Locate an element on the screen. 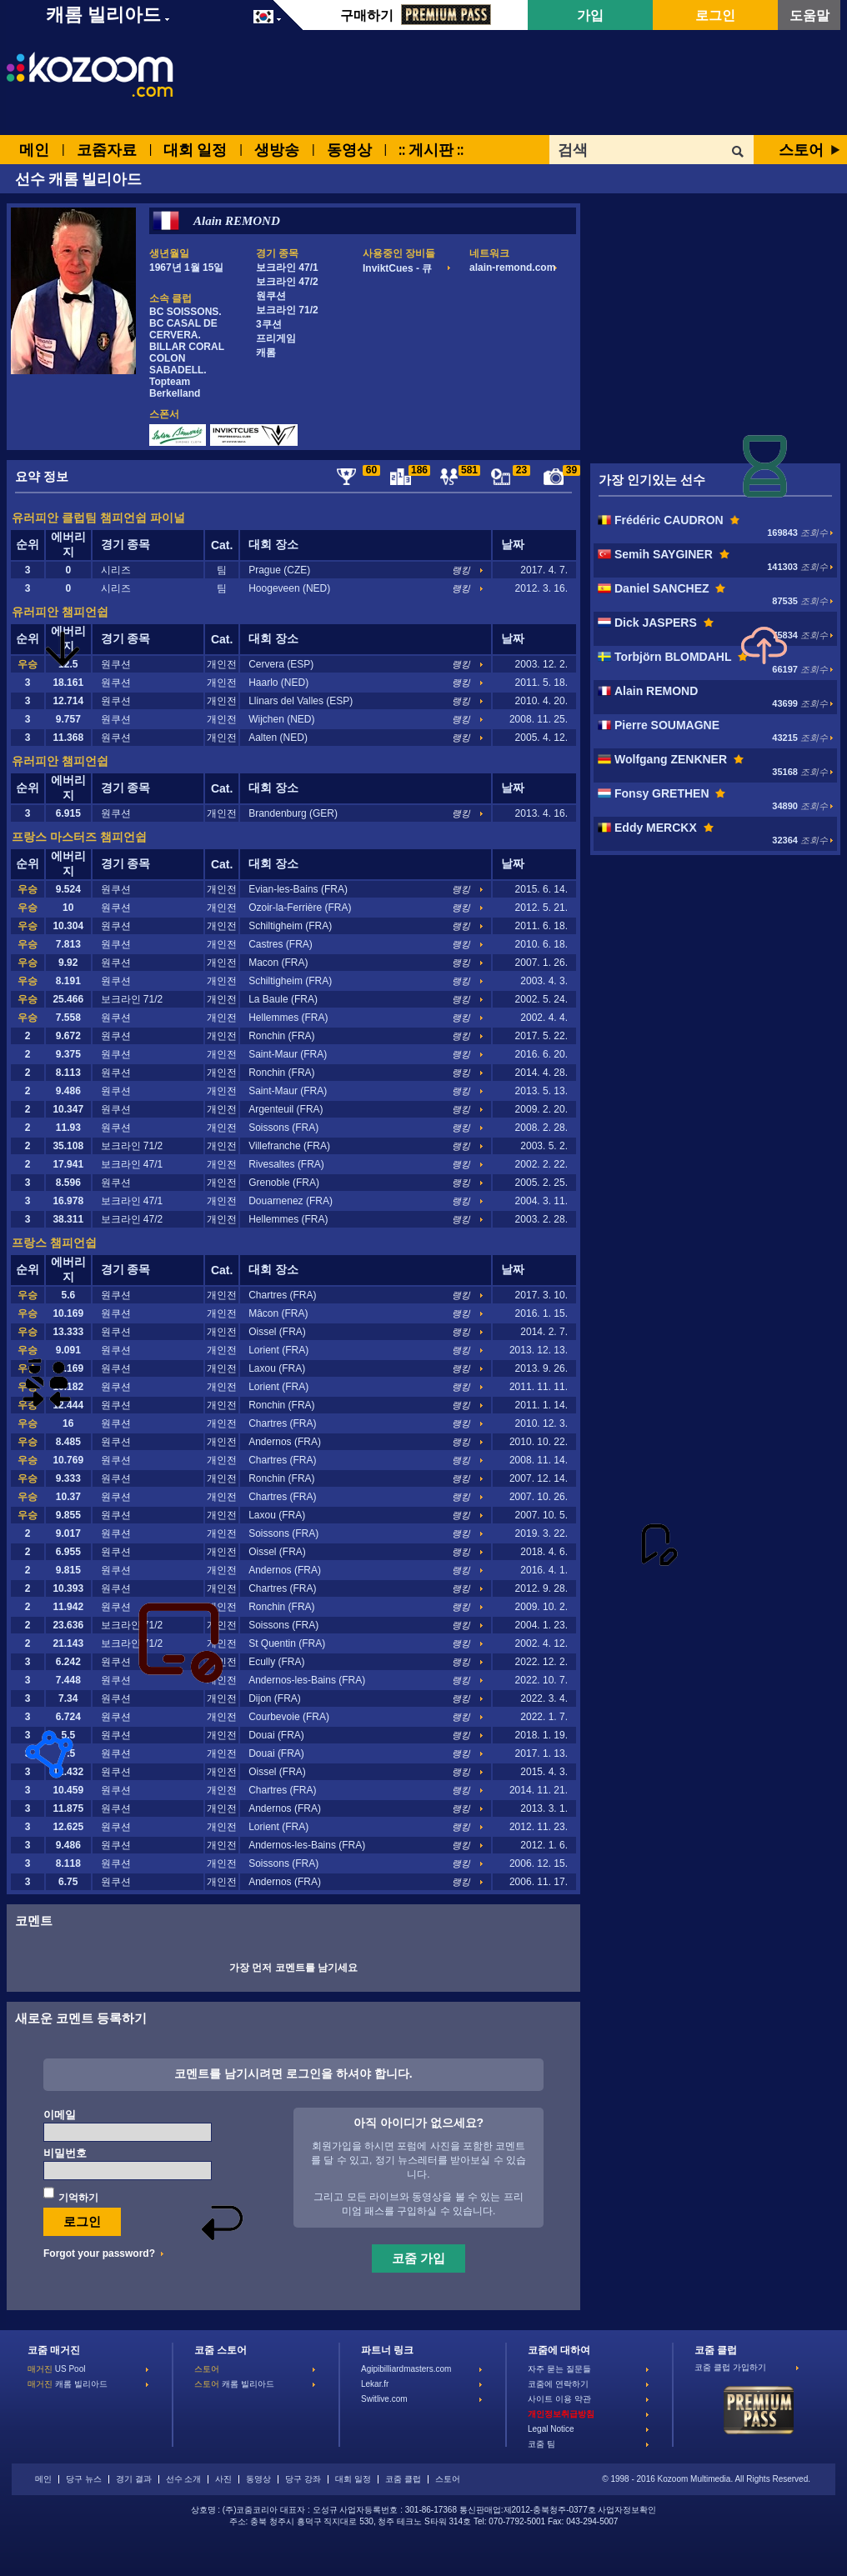 Image resolution: width=847 pixels, height=2576 pixels. edit a saved bookmark is located at coordinates (655, 1543).